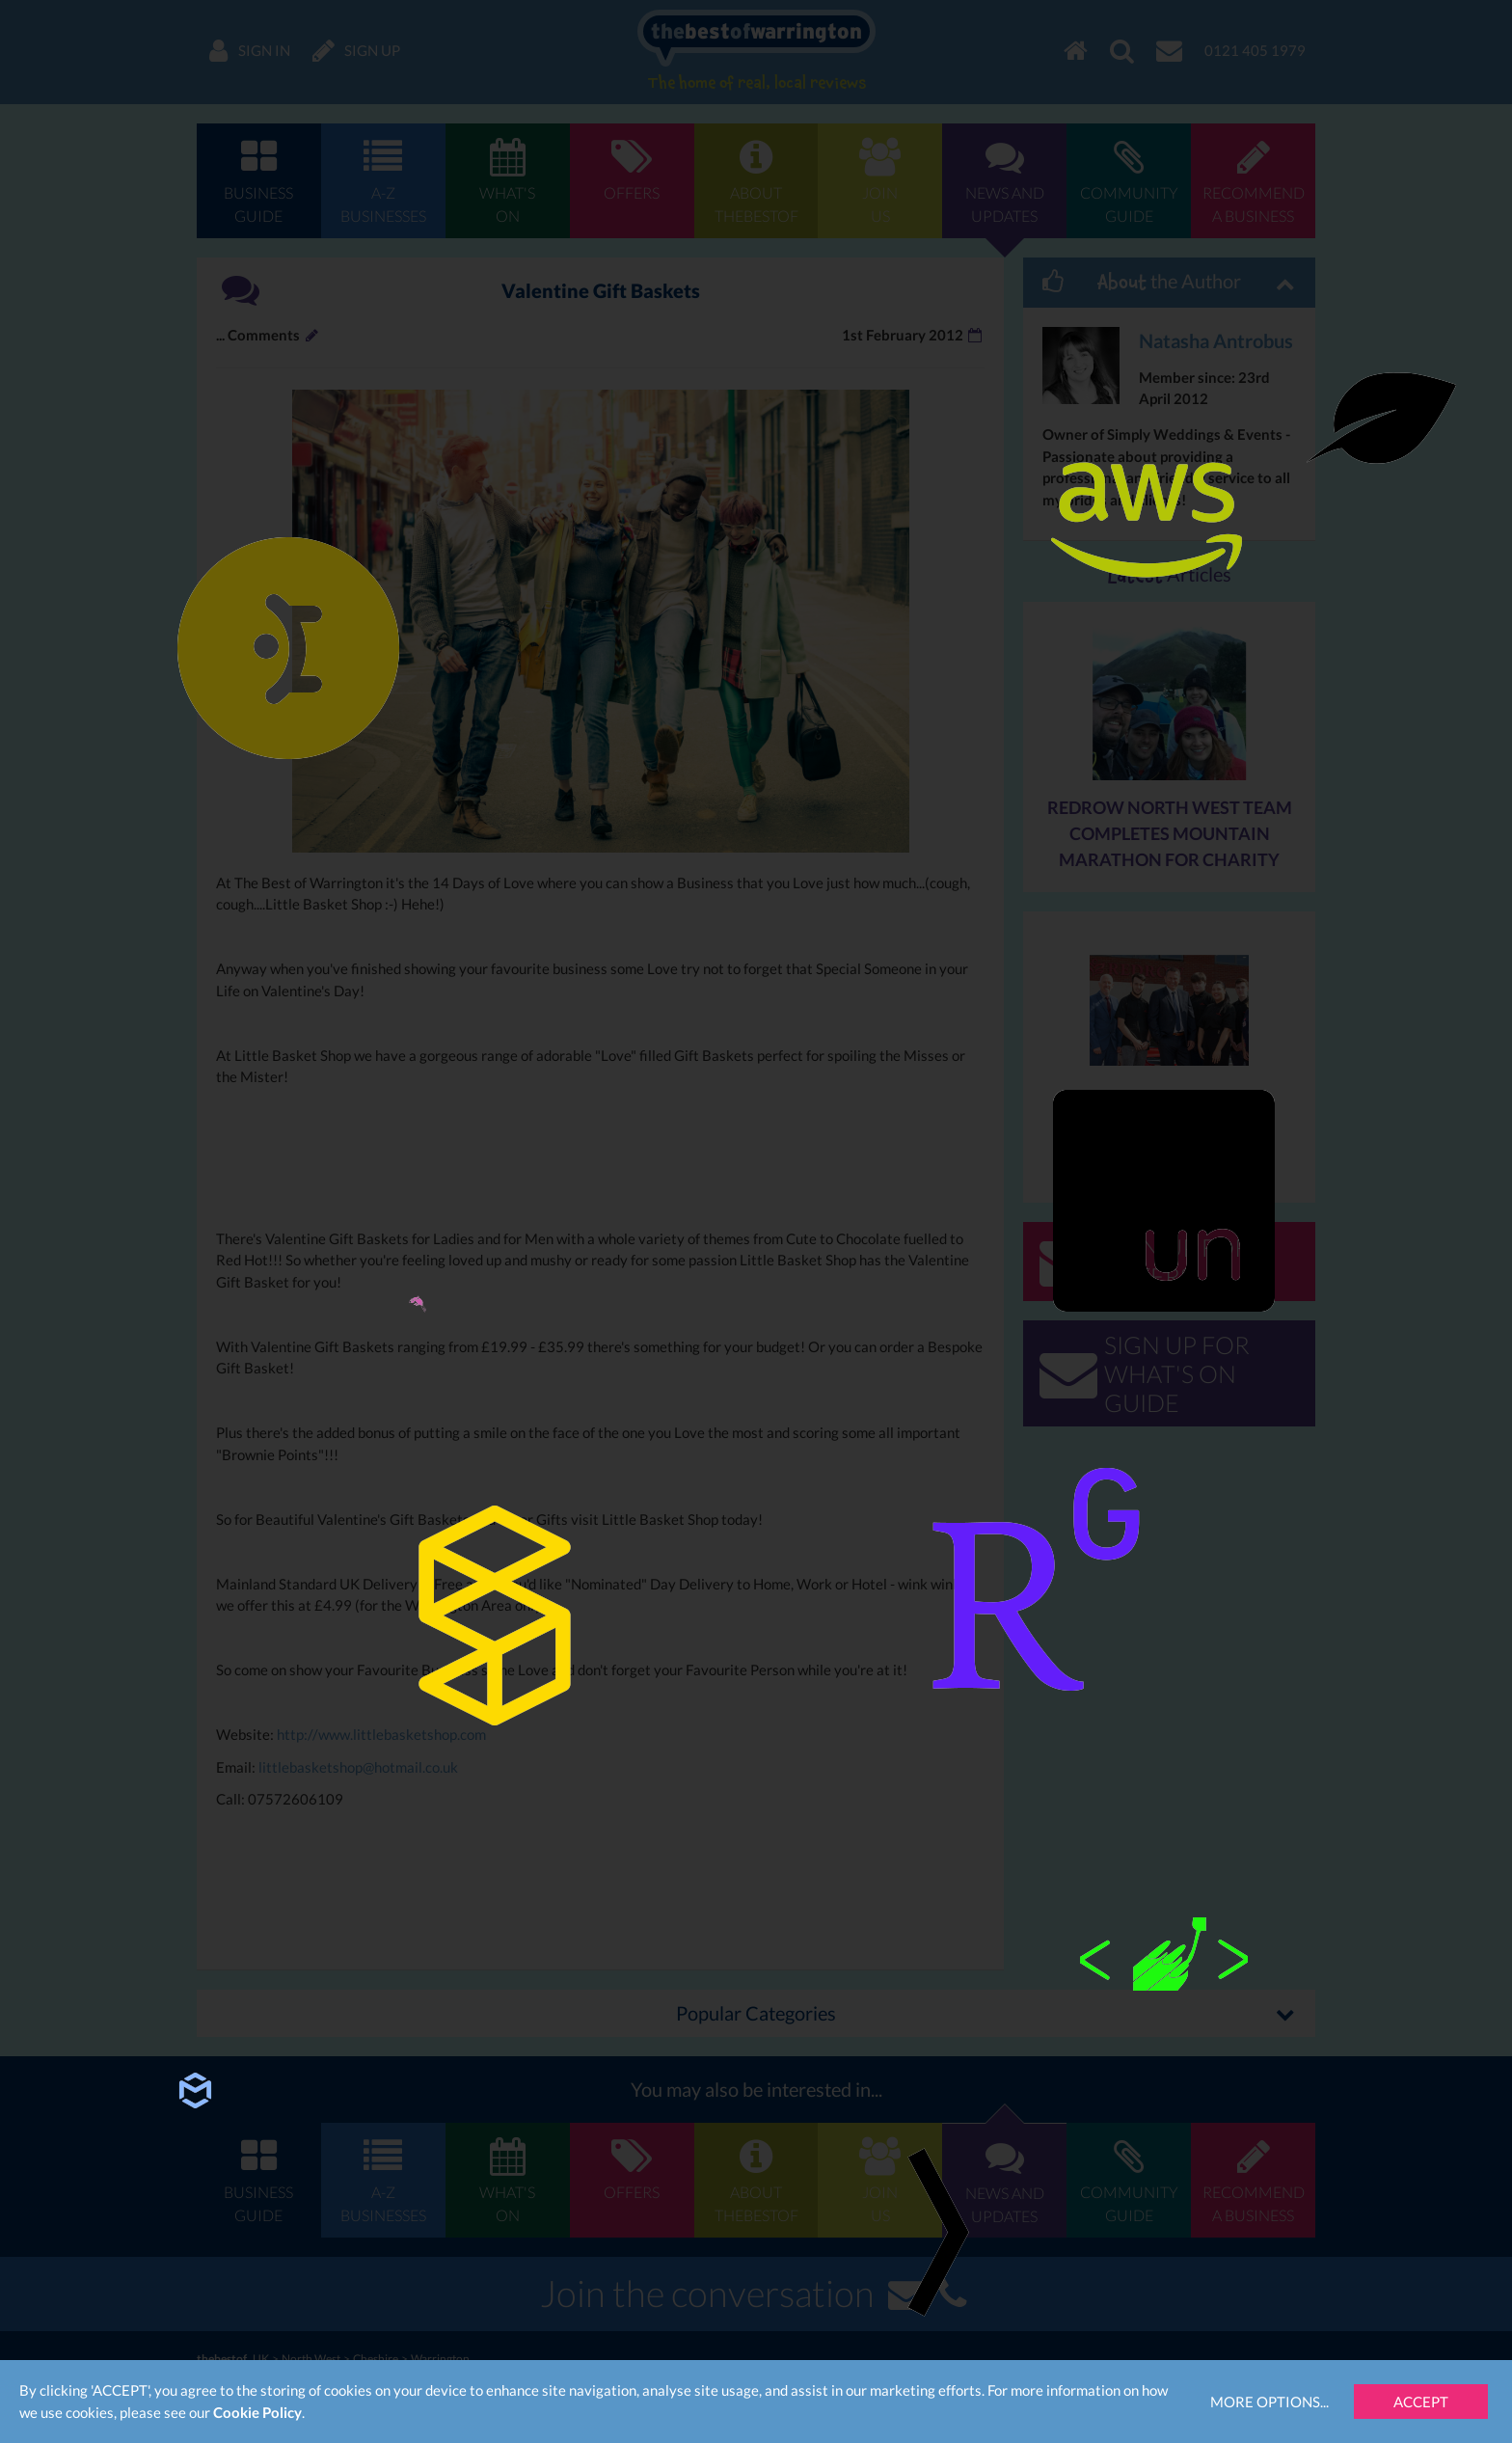 The width and height of the screenshot is (1512, 2443). Describe the element at coordinates (1164, 1954) in the screenshot. I see `styled-components library logo` at that location.